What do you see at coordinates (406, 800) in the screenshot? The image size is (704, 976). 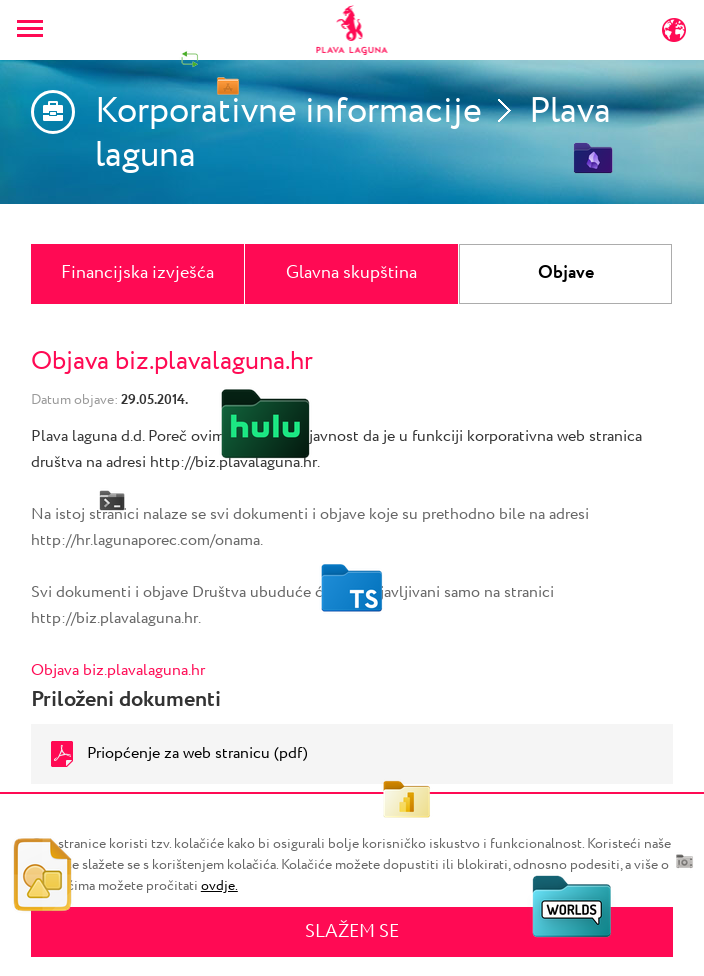 I see `open folder containing Power BI files` at bounding box center [406, 800].